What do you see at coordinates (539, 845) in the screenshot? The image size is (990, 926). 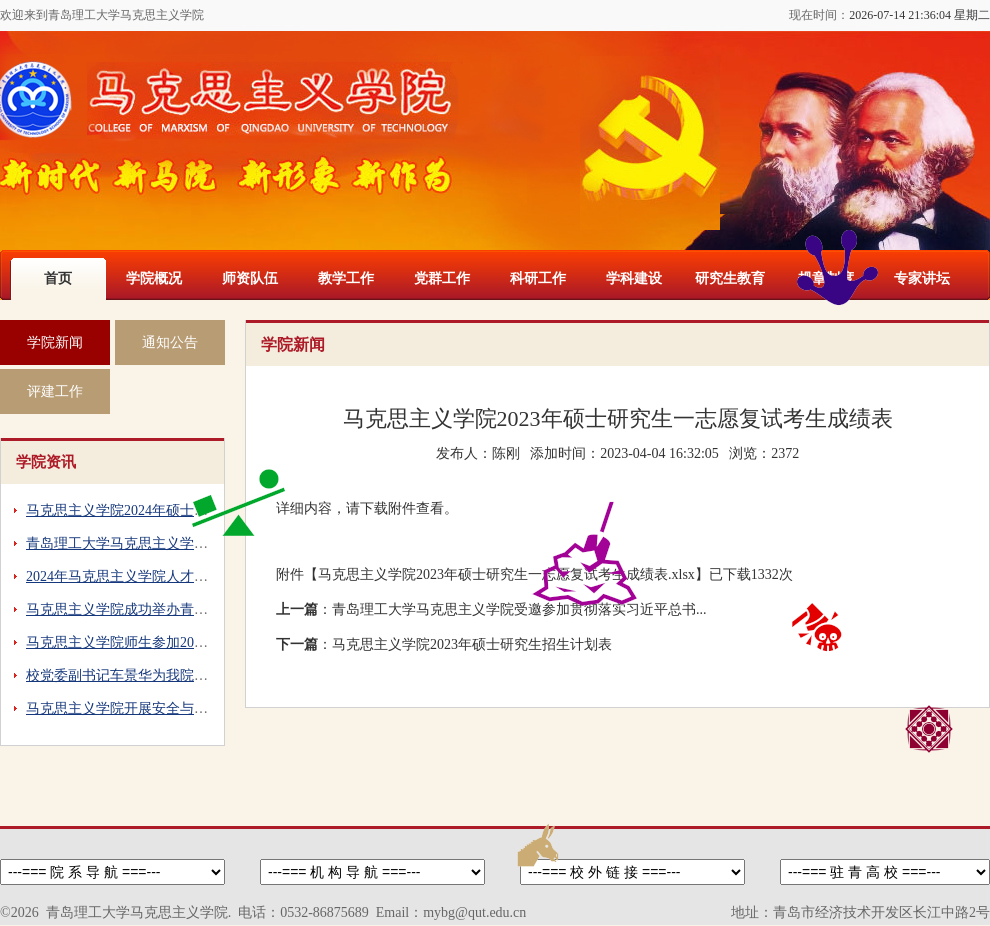 I see `represents a donkey character or unit in a game` at bounding box center [539, 845].